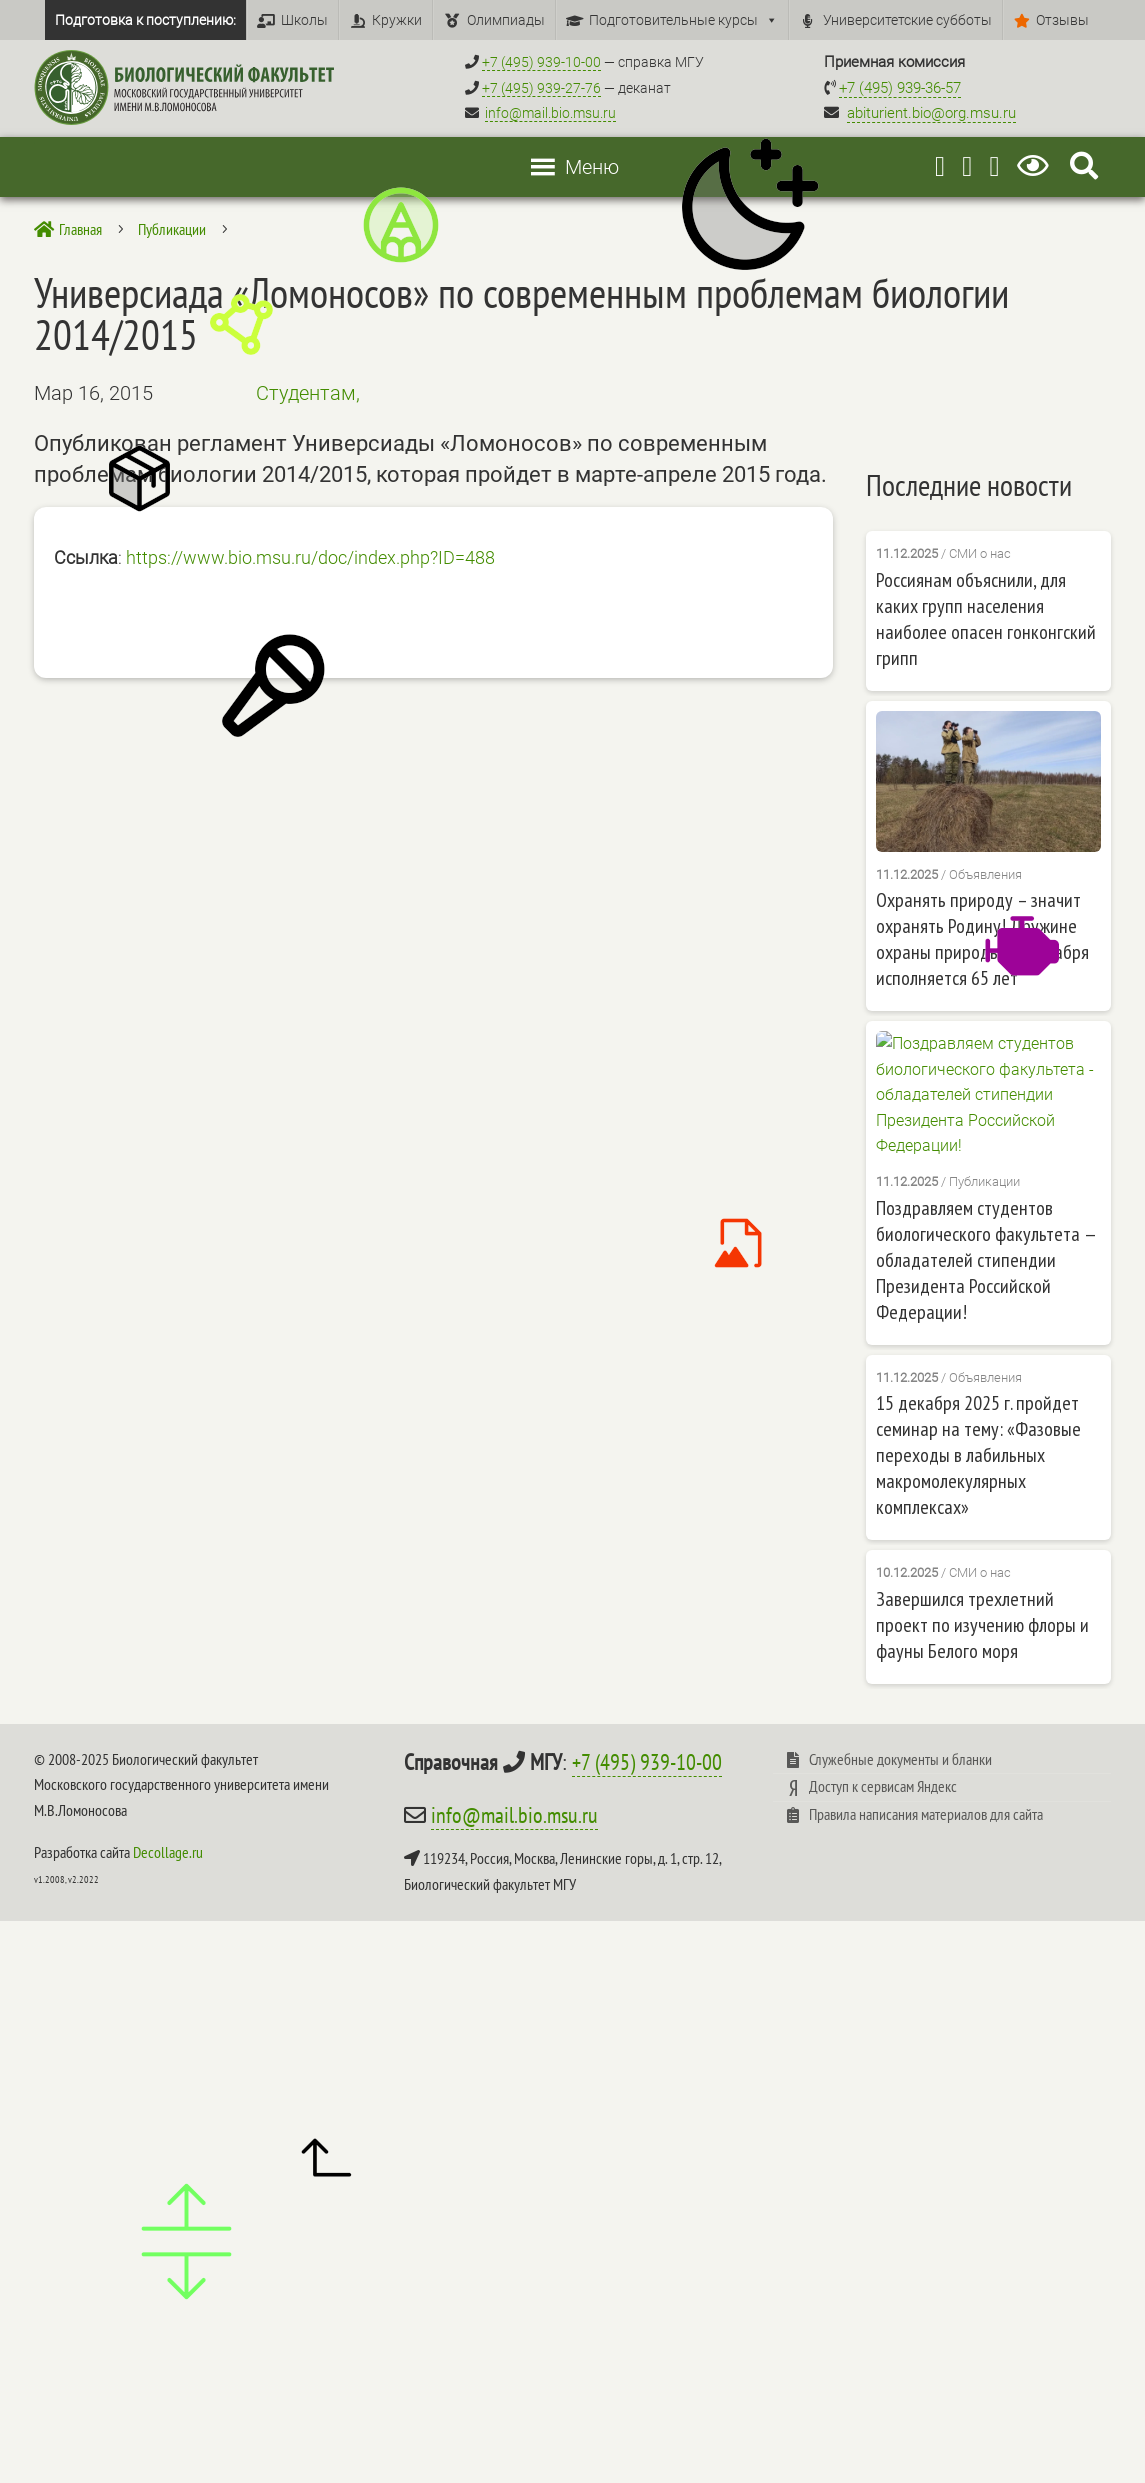  Describe the element at coordinates (139, 478) in the screenshot. I see `view order or shipment details` at that location.